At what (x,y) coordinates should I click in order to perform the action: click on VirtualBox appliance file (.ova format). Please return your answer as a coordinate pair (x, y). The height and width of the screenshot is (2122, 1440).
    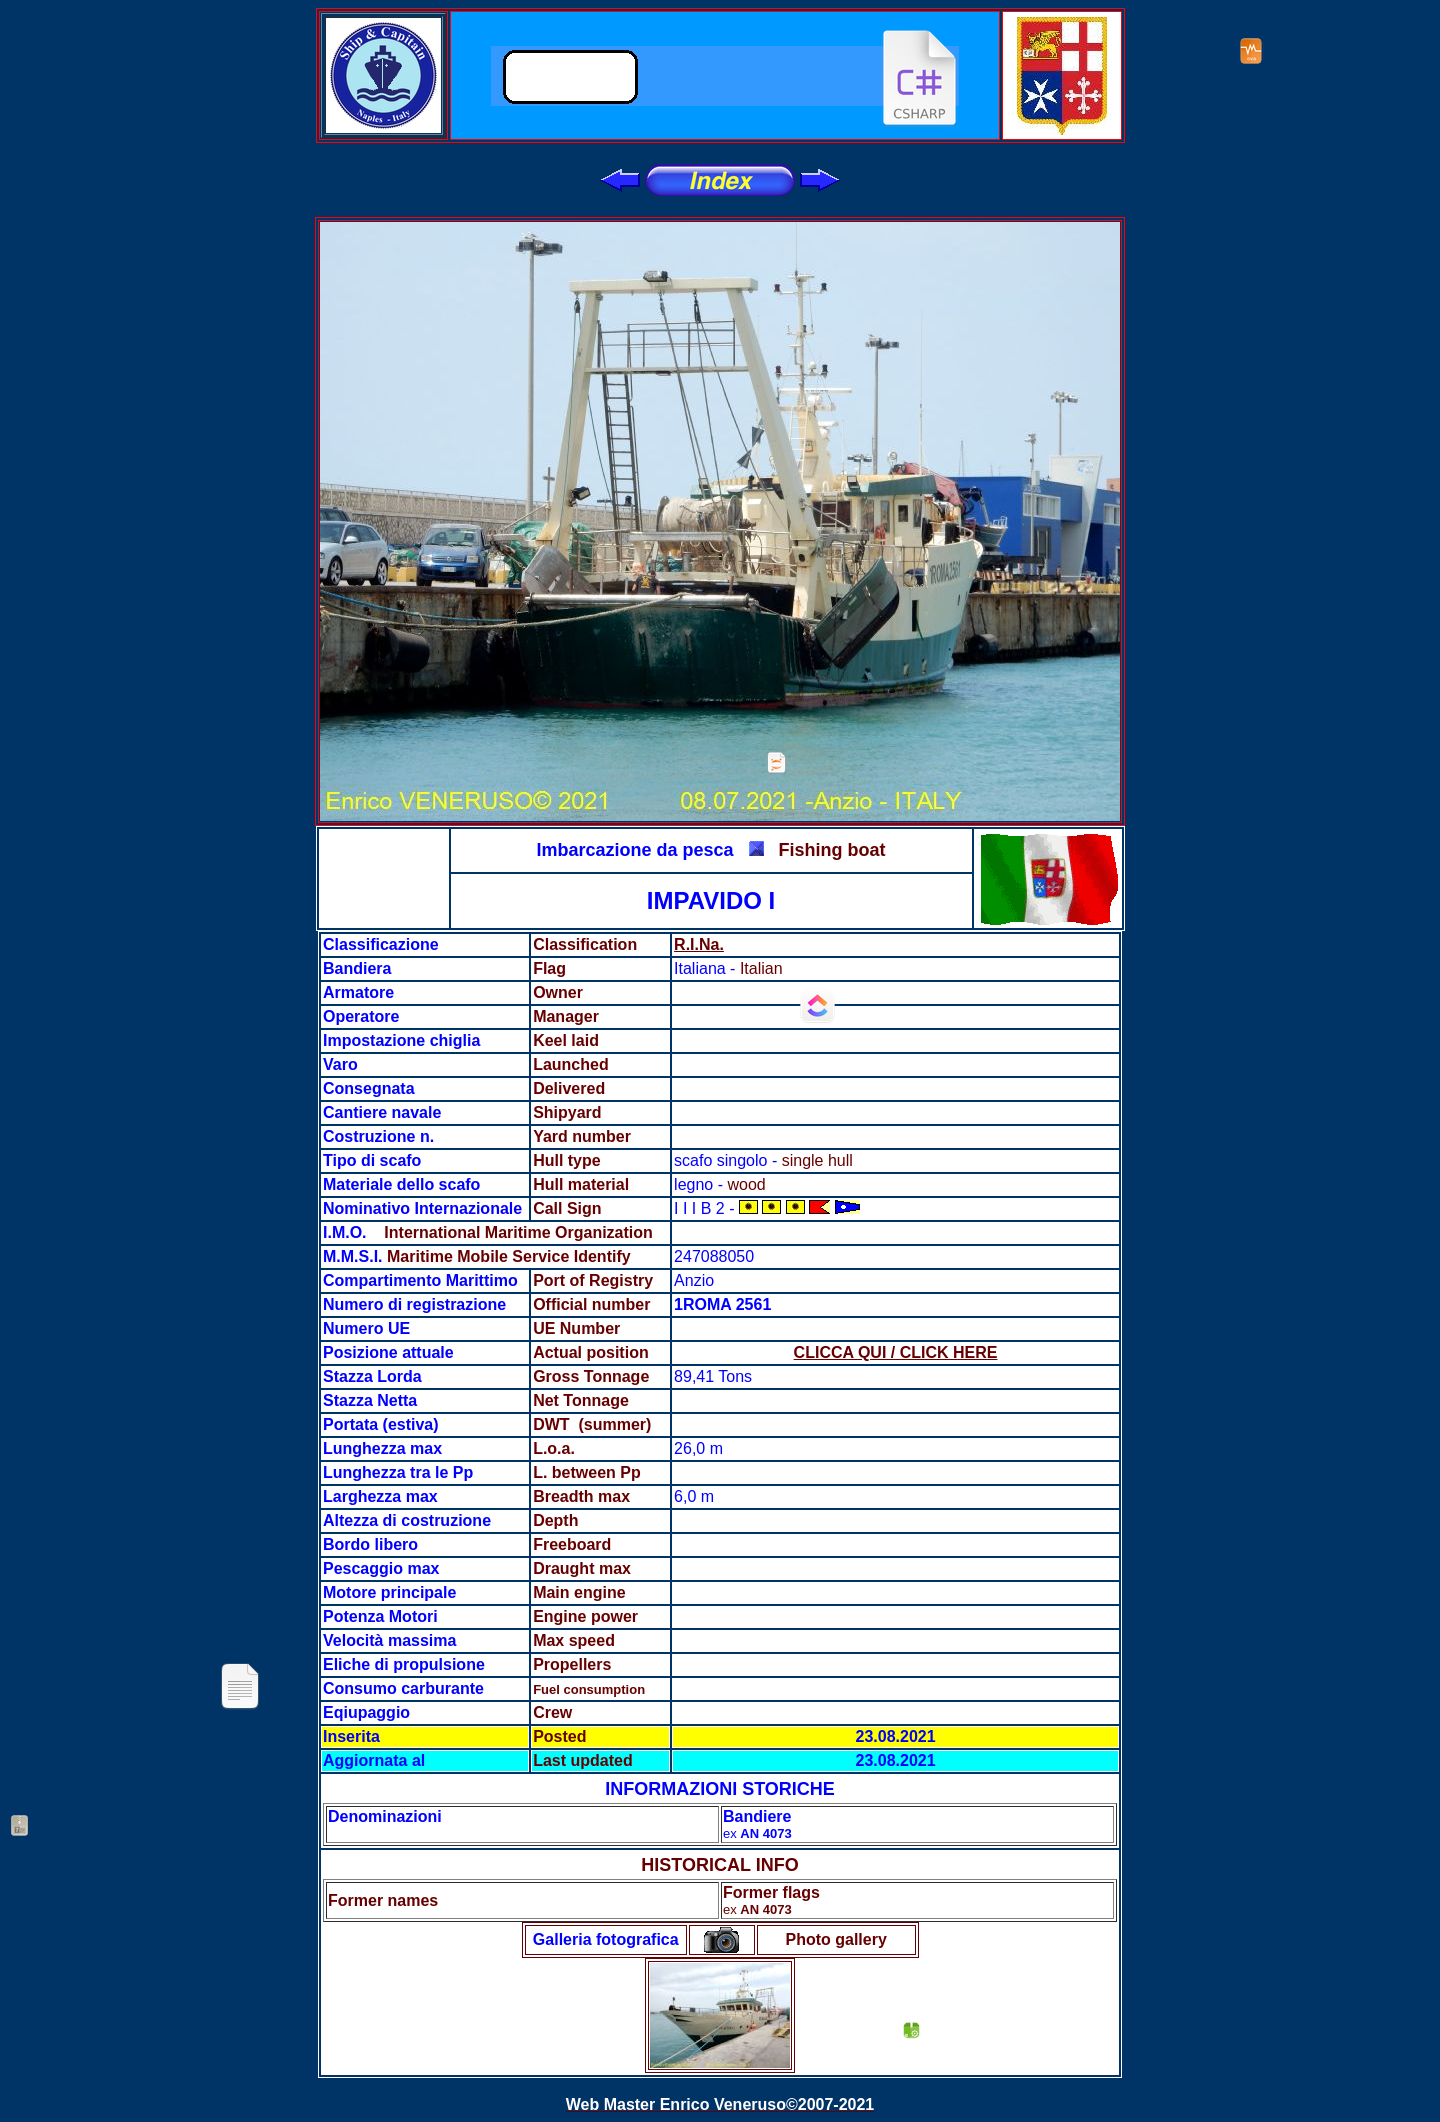
    Looking at the image, I should click on (1251, 51).